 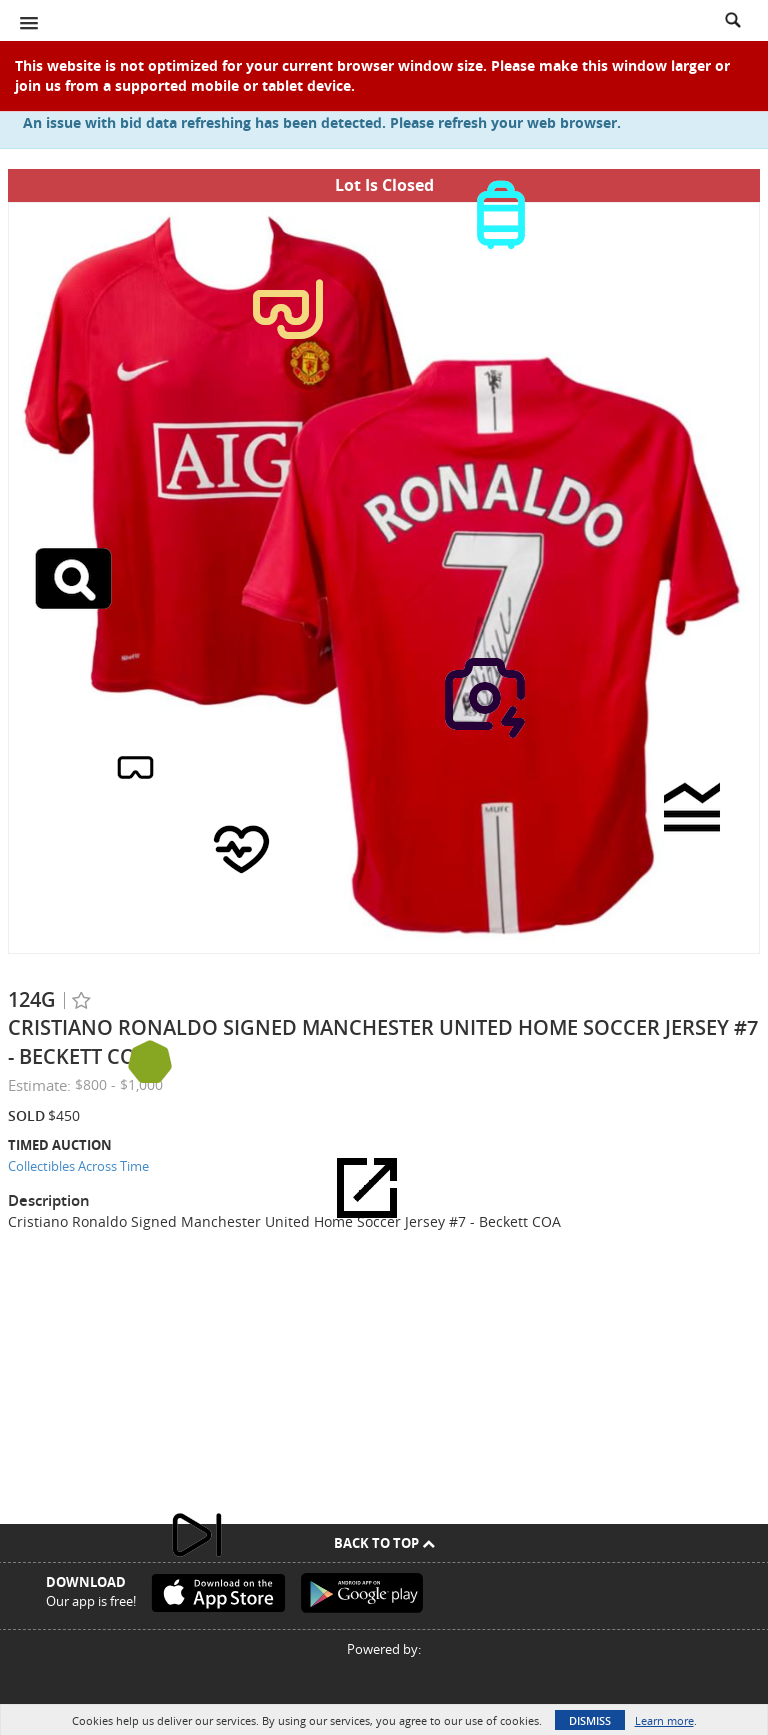 What do you see at coordinates (197, 1535) in the screenshot?
I see `skip to the next track or video` at bounding box center [197, 1535].